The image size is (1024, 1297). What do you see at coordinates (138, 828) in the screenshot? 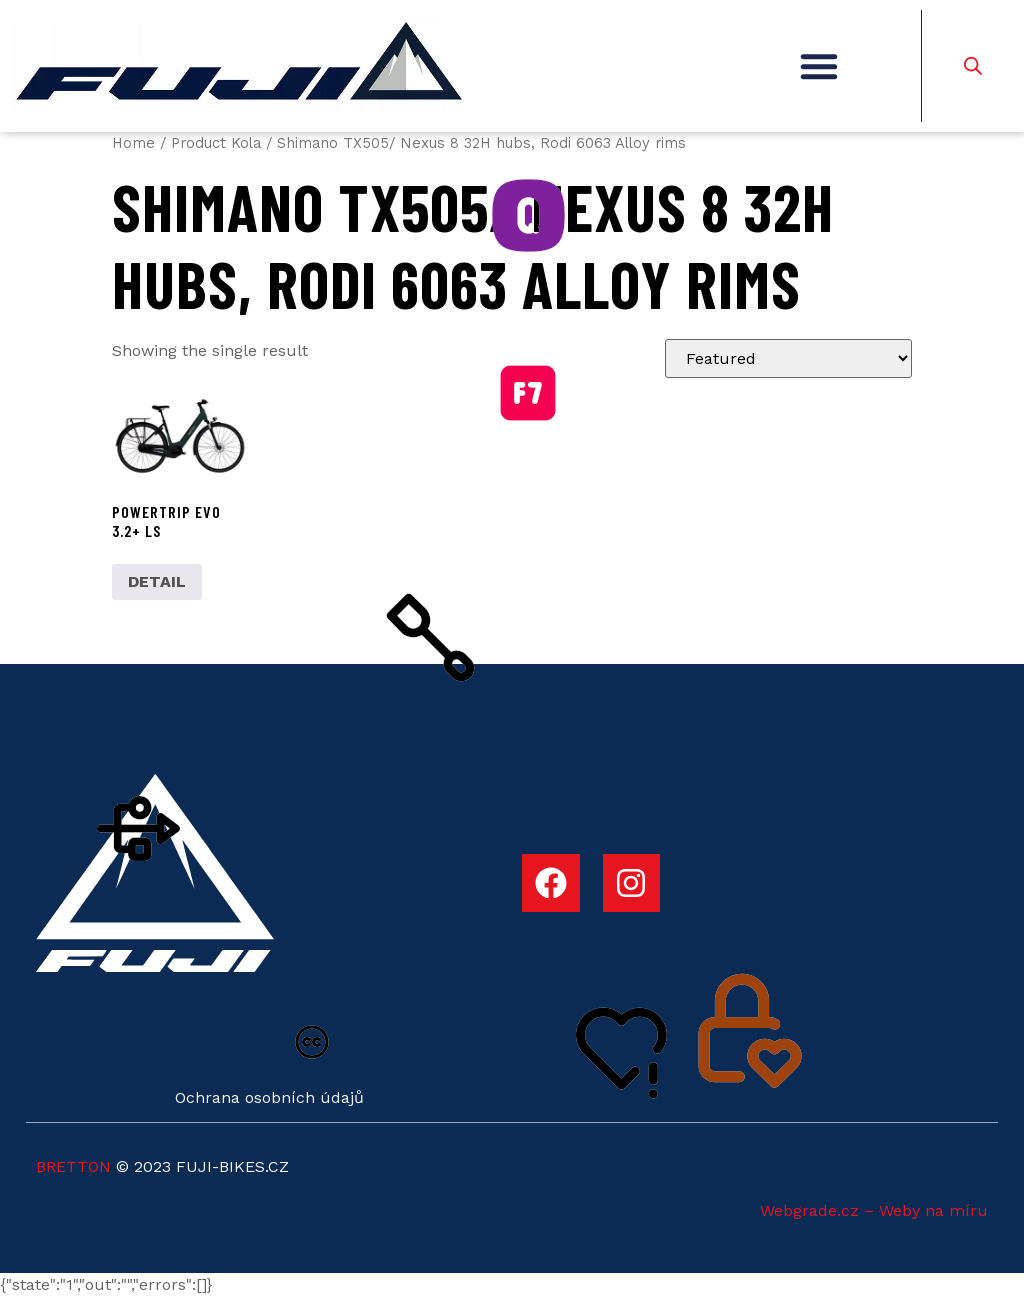
I see `connect a usb device` at bounding box center [138, 828].